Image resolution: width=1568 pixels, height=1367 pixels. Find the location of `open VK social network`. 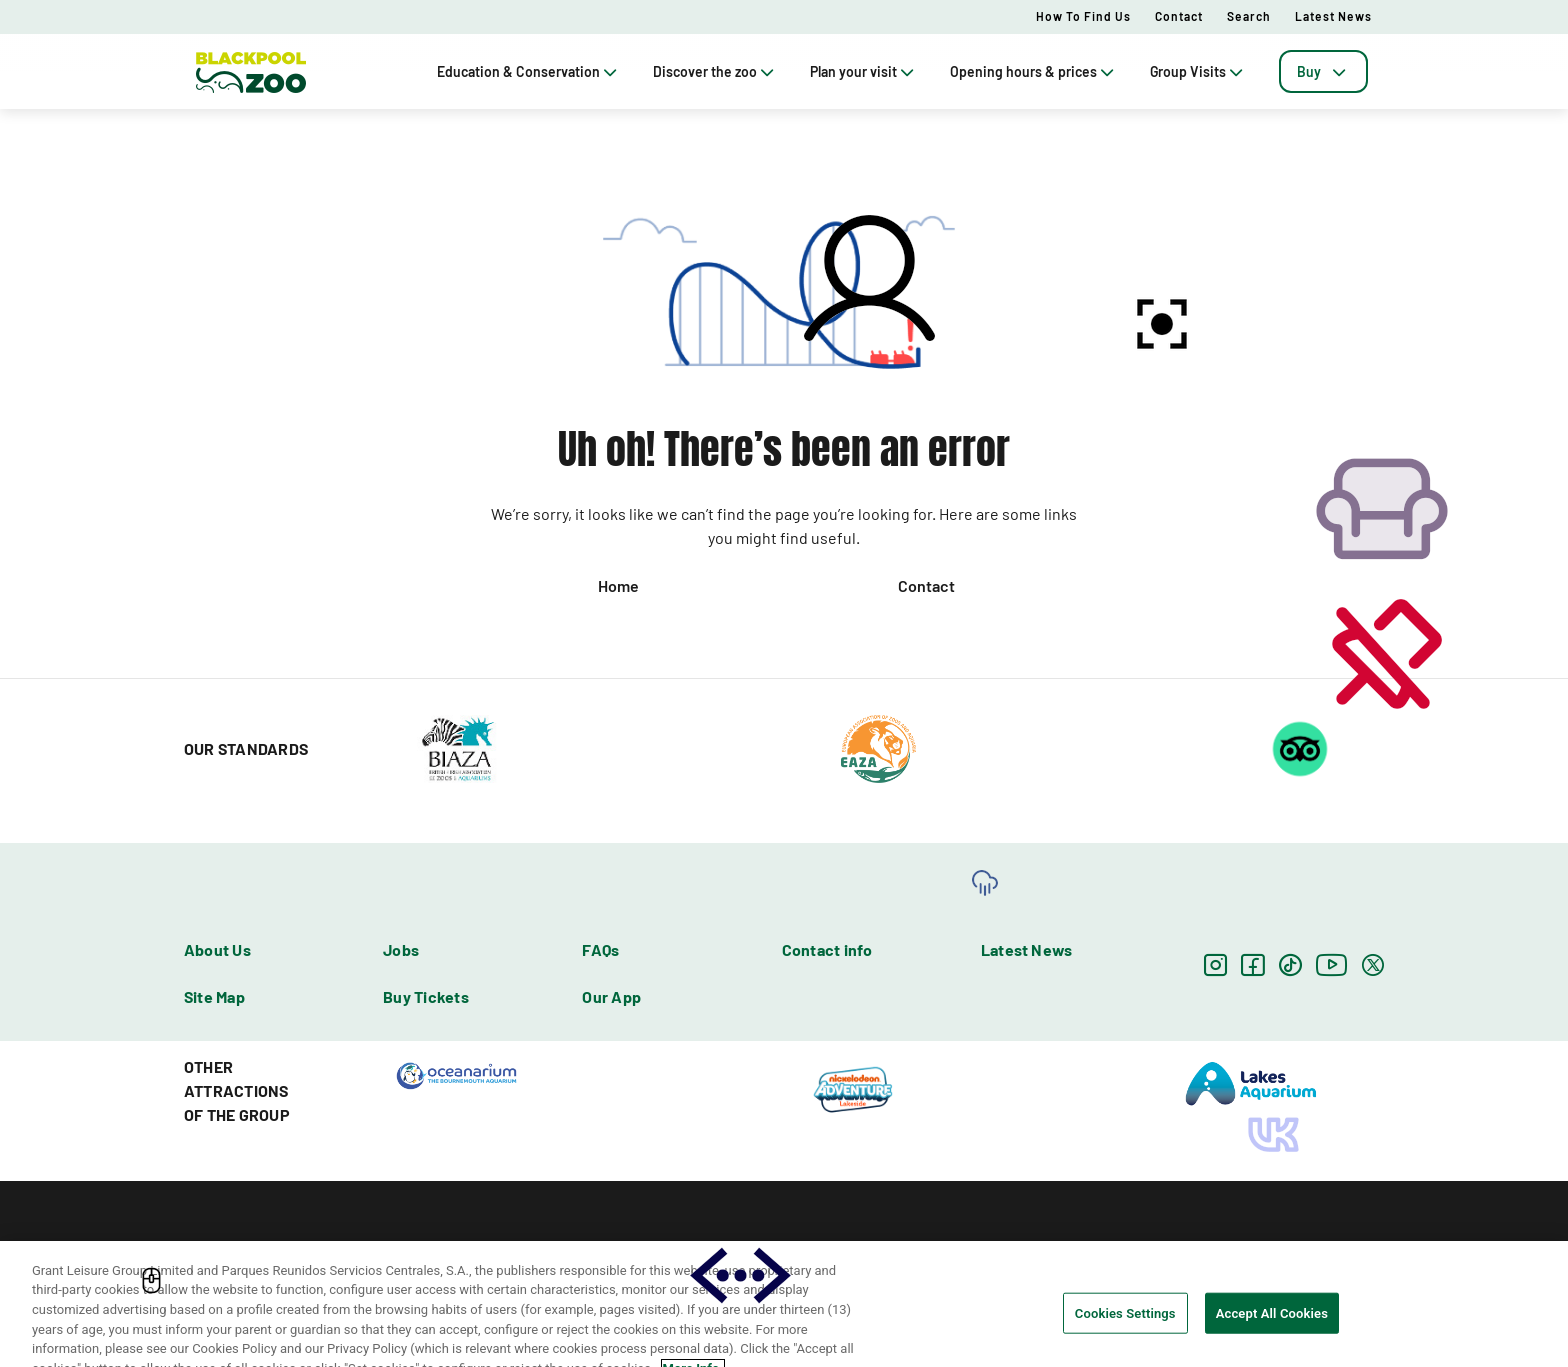

open VK social network is located at coordinates (1273, 1133).